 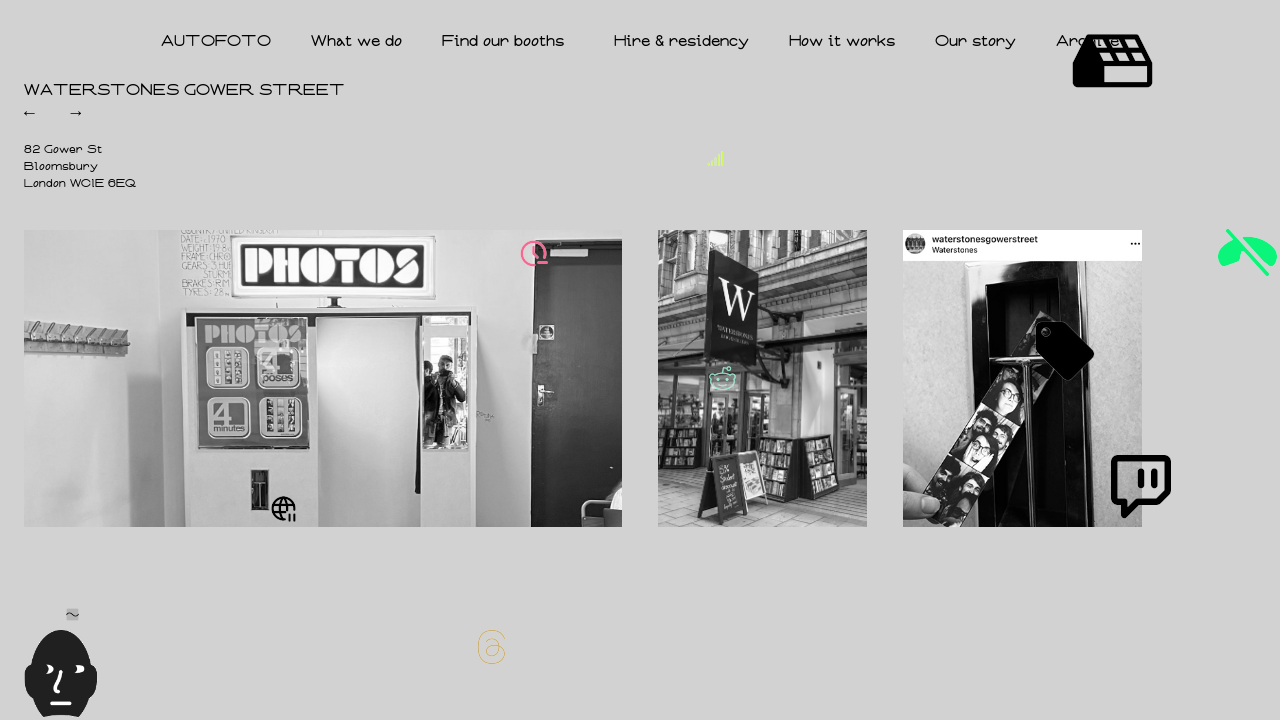 What do you see at coordinates (283, 508) in the screenshot?
I see `pause global sync or updates` at bounding box center [283, 508].